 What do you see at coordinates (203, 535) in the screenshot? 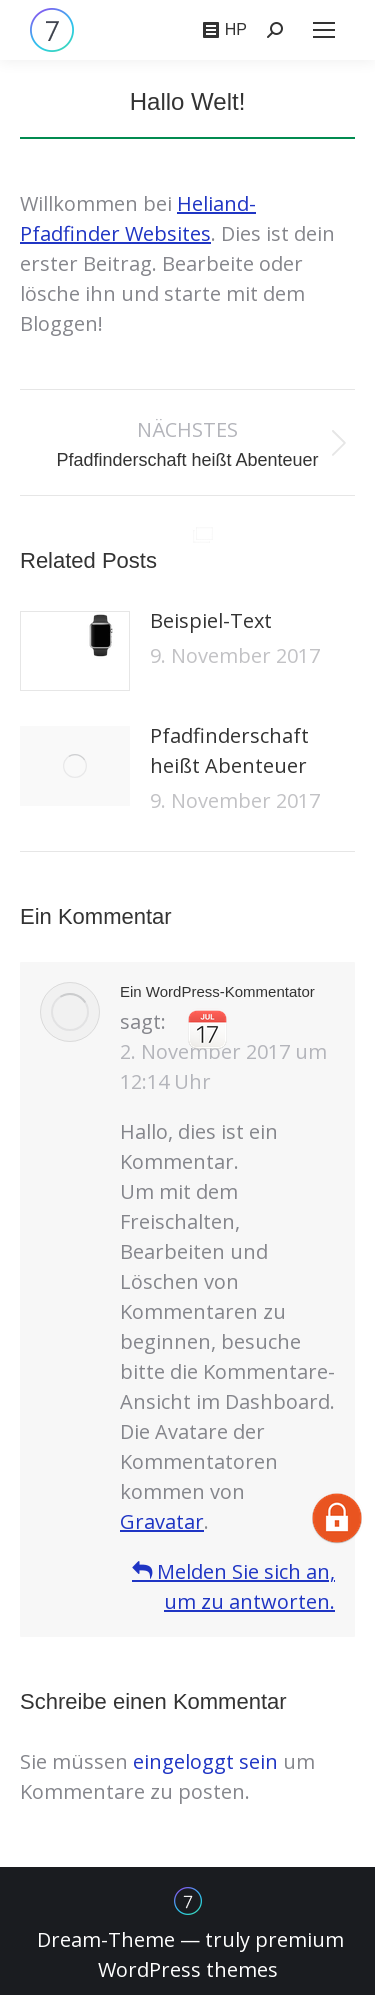
I see `view image sequence in media library` at bounding box center [203, 535].